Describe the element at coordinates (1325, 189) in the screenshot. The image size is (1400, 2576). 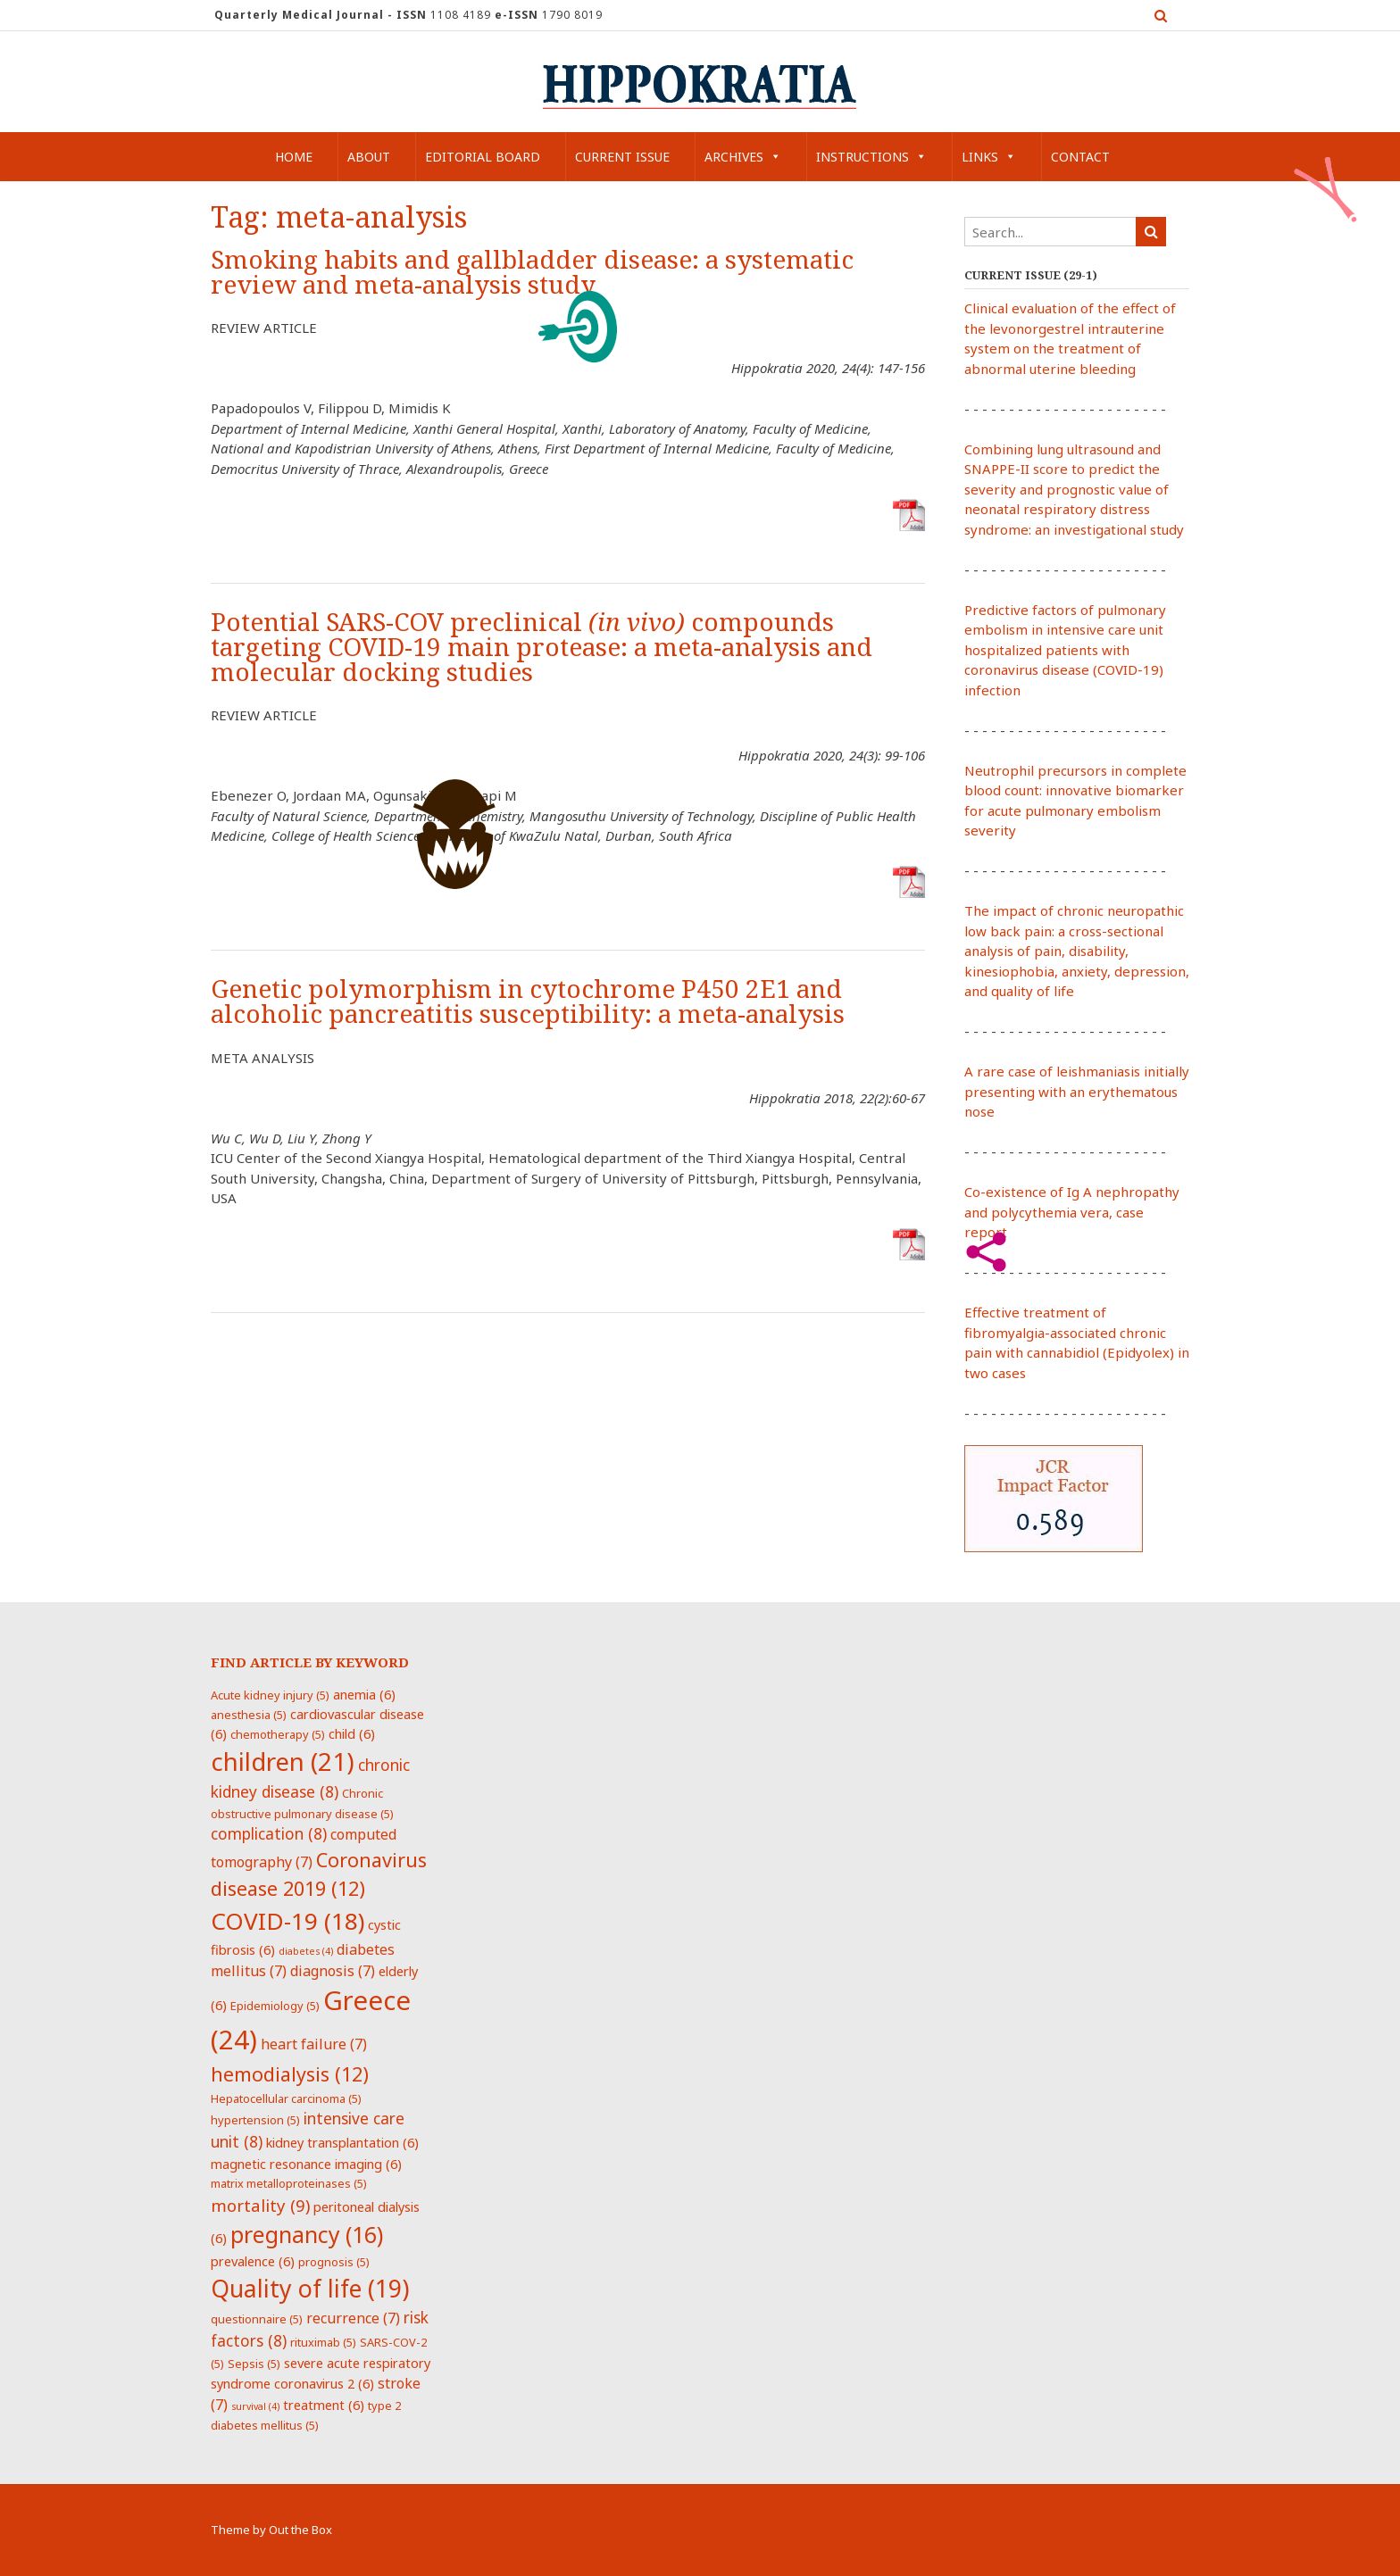
I see `dowsing or divination tool in a game interface` at that location.